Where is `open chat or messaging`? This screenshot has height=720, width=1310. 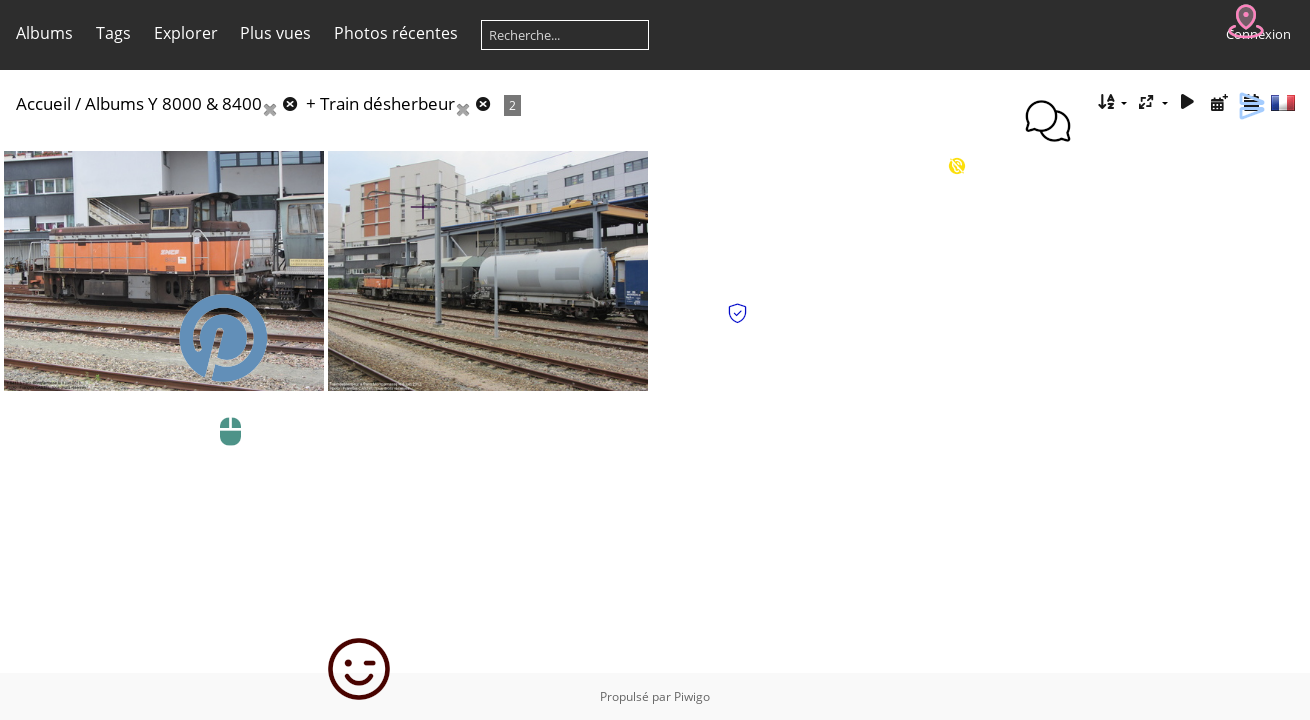 open chat or messaging is located at coordinates (1048, 121).